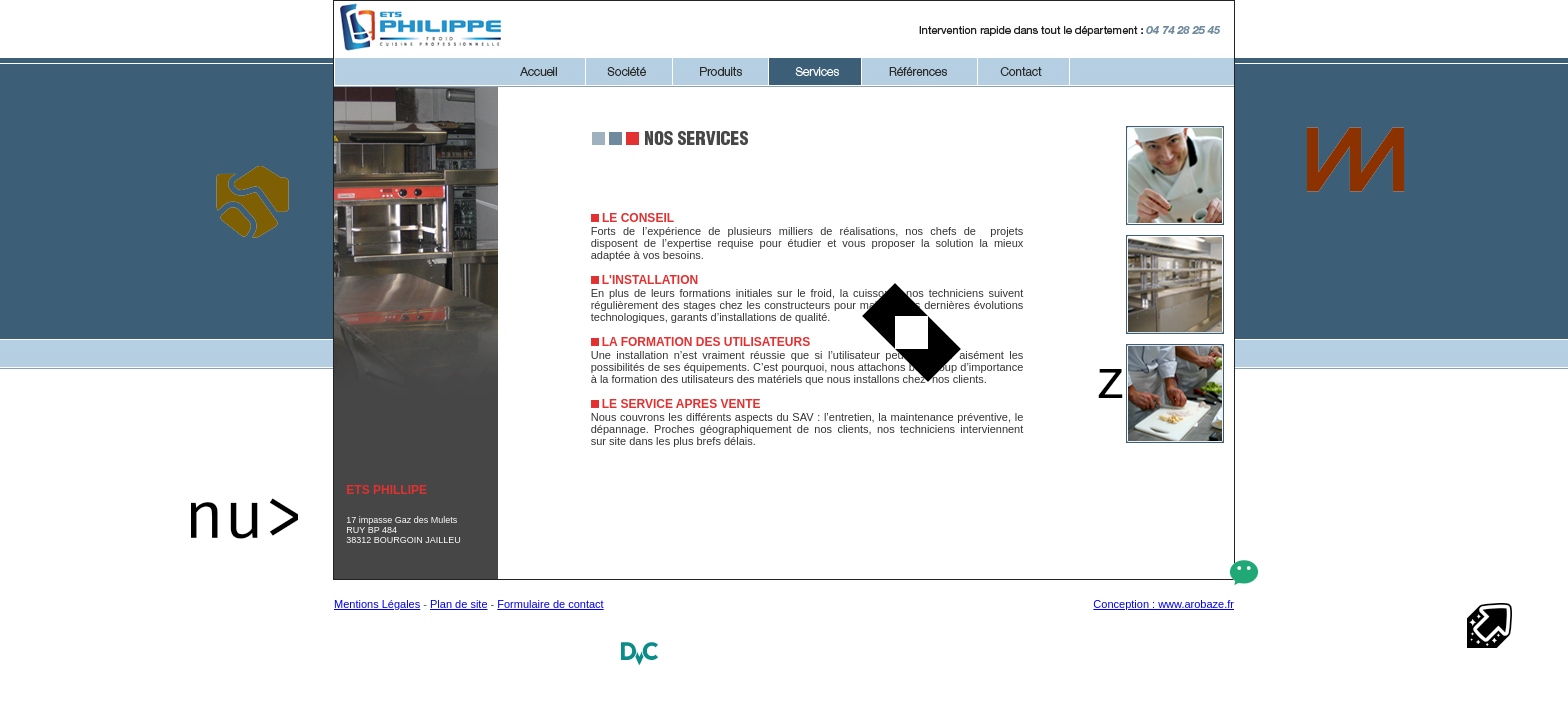  What do you see at coordinates (911, 332) in the screenshot?
I see `ktor framework logo` at bounding box center [911, 332].